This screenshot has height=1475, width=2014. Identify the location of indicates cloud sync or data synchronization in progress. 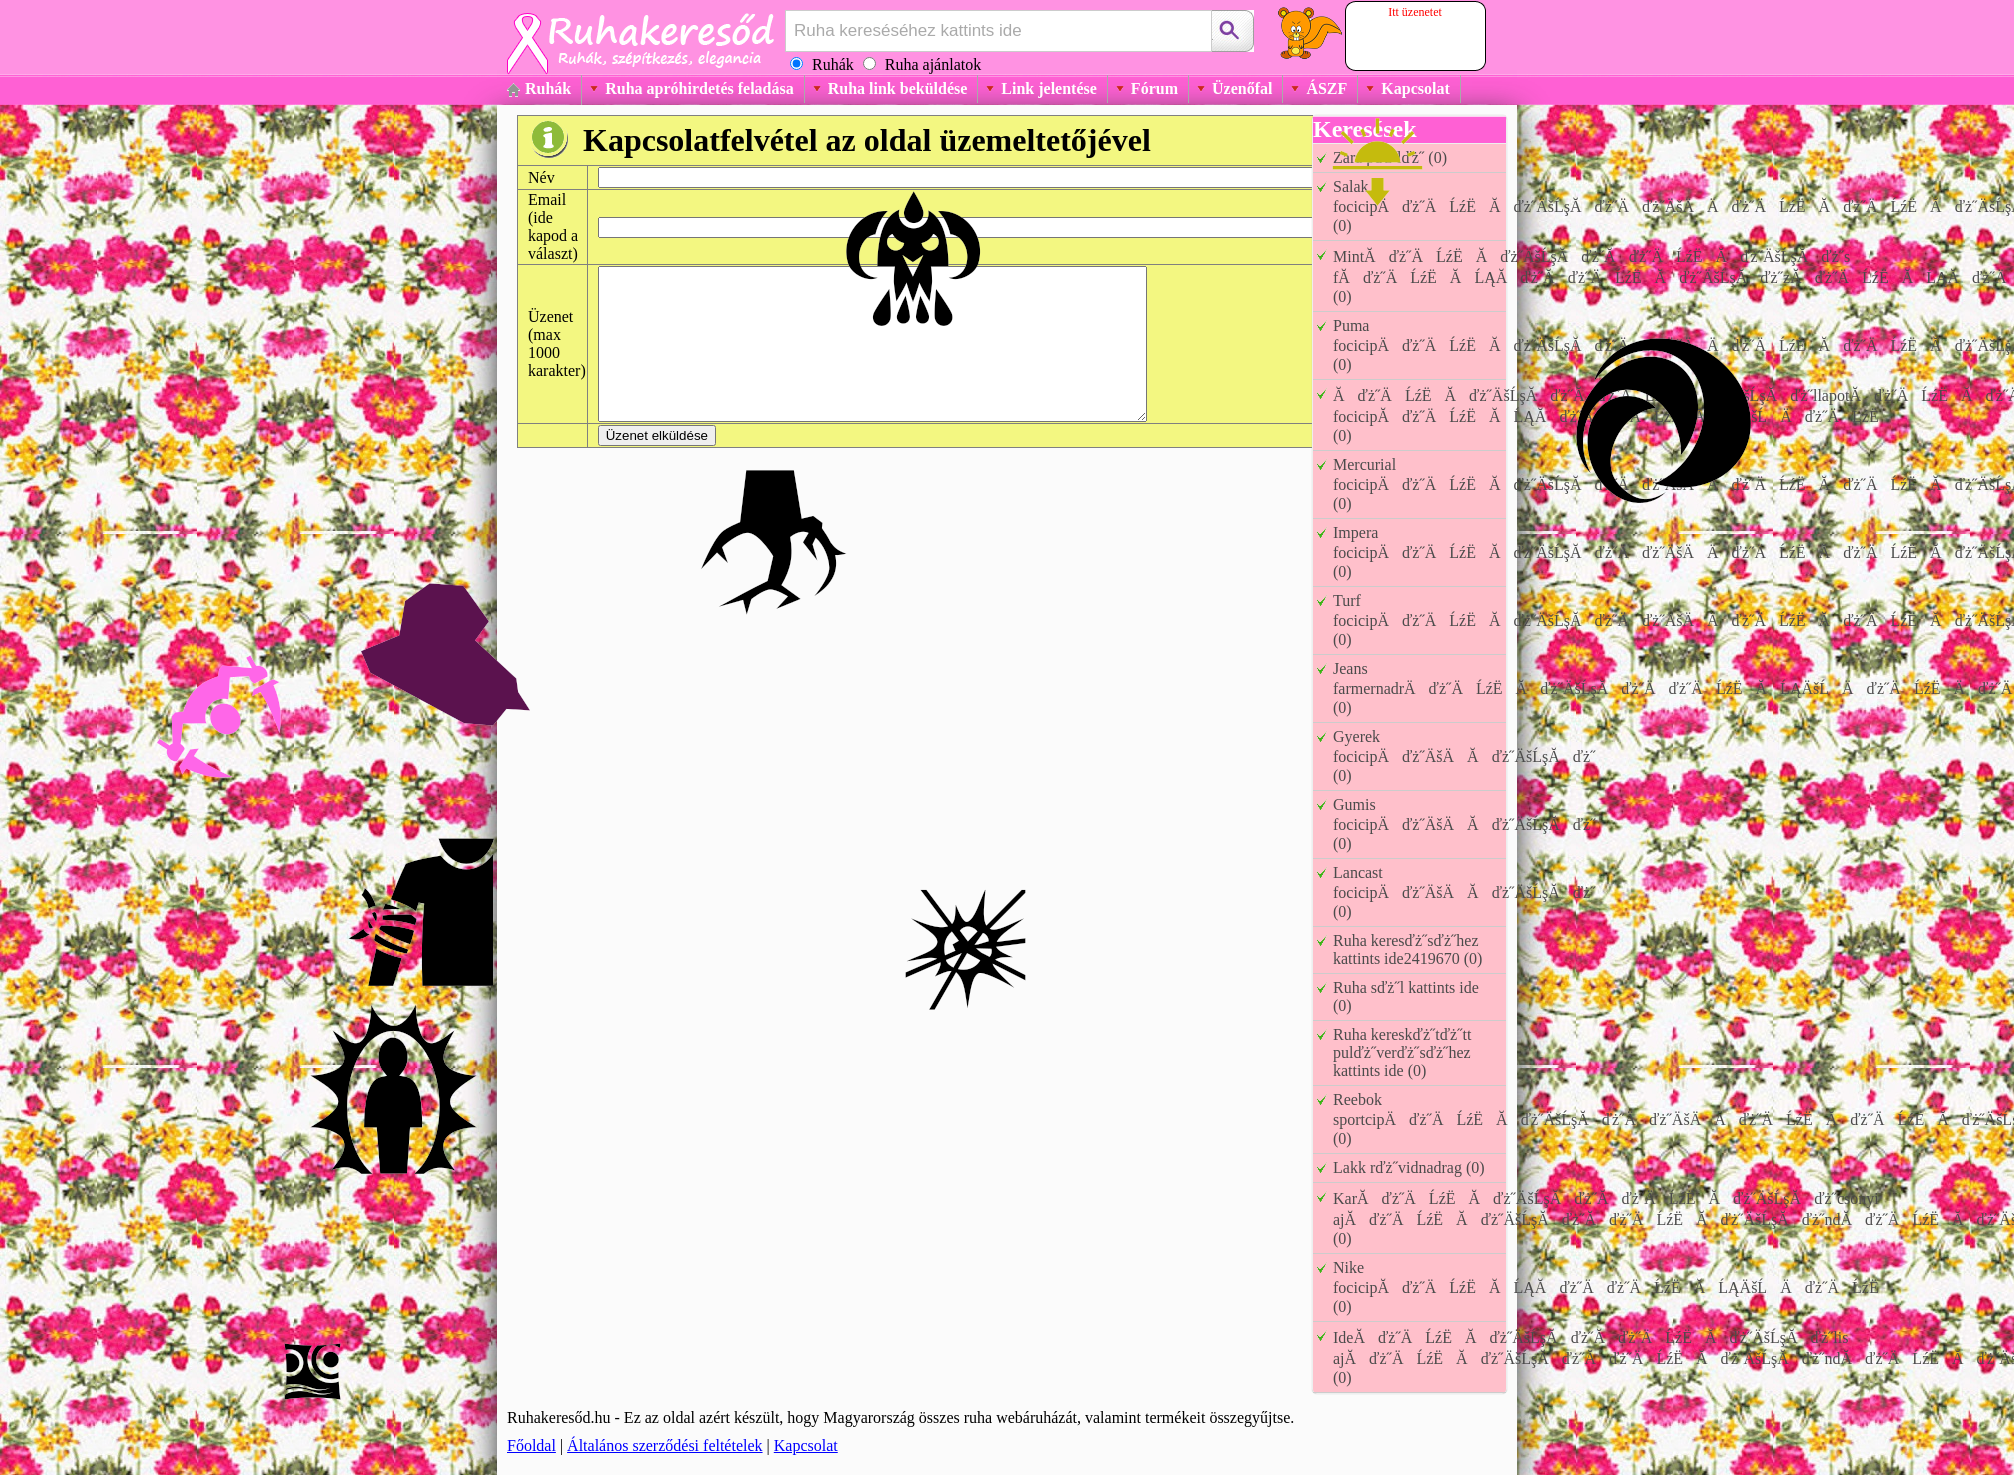
(1663, 420).